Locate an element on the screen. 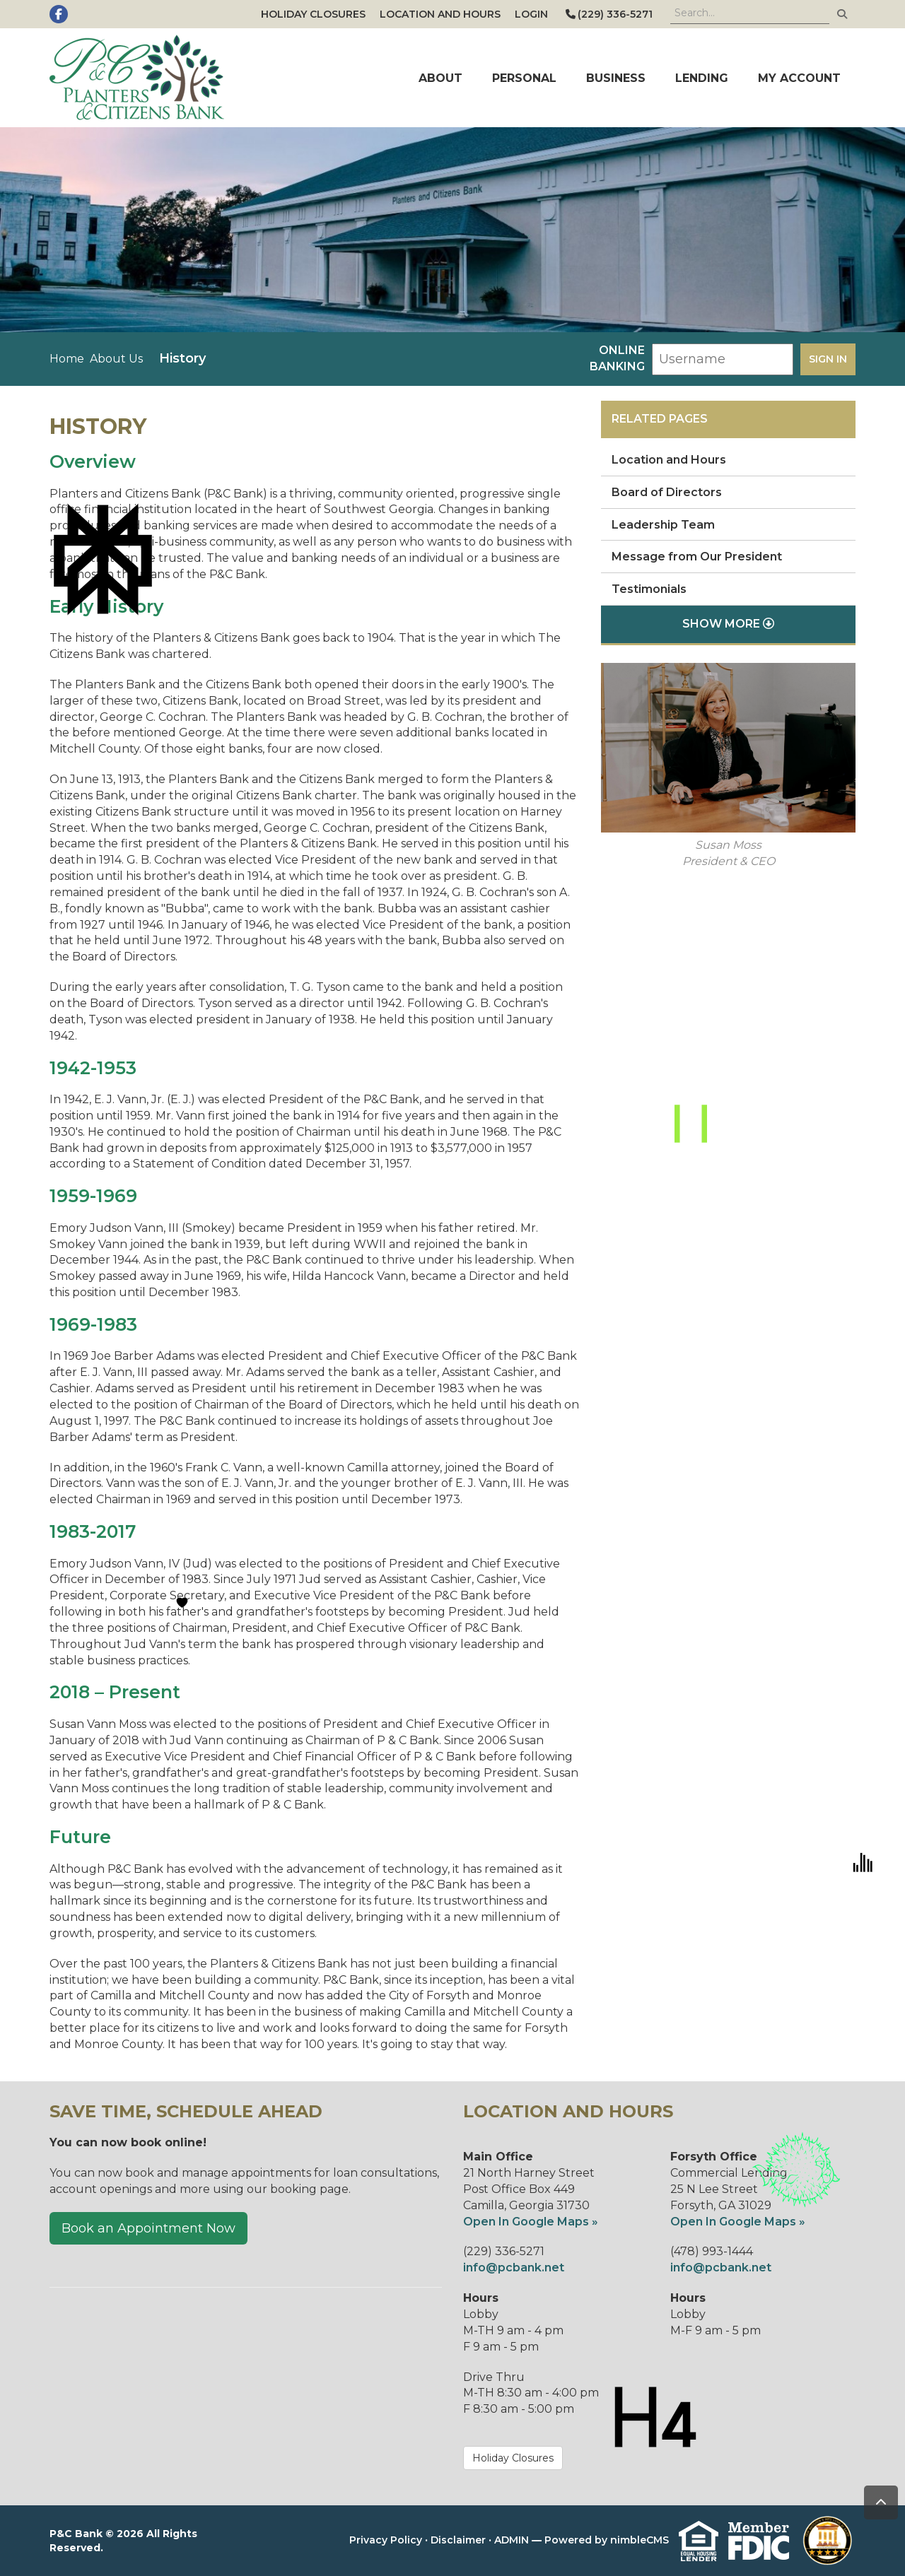 The image size is (905, 2576). view grouped bar chart data is located at coordinates (863, 1863).